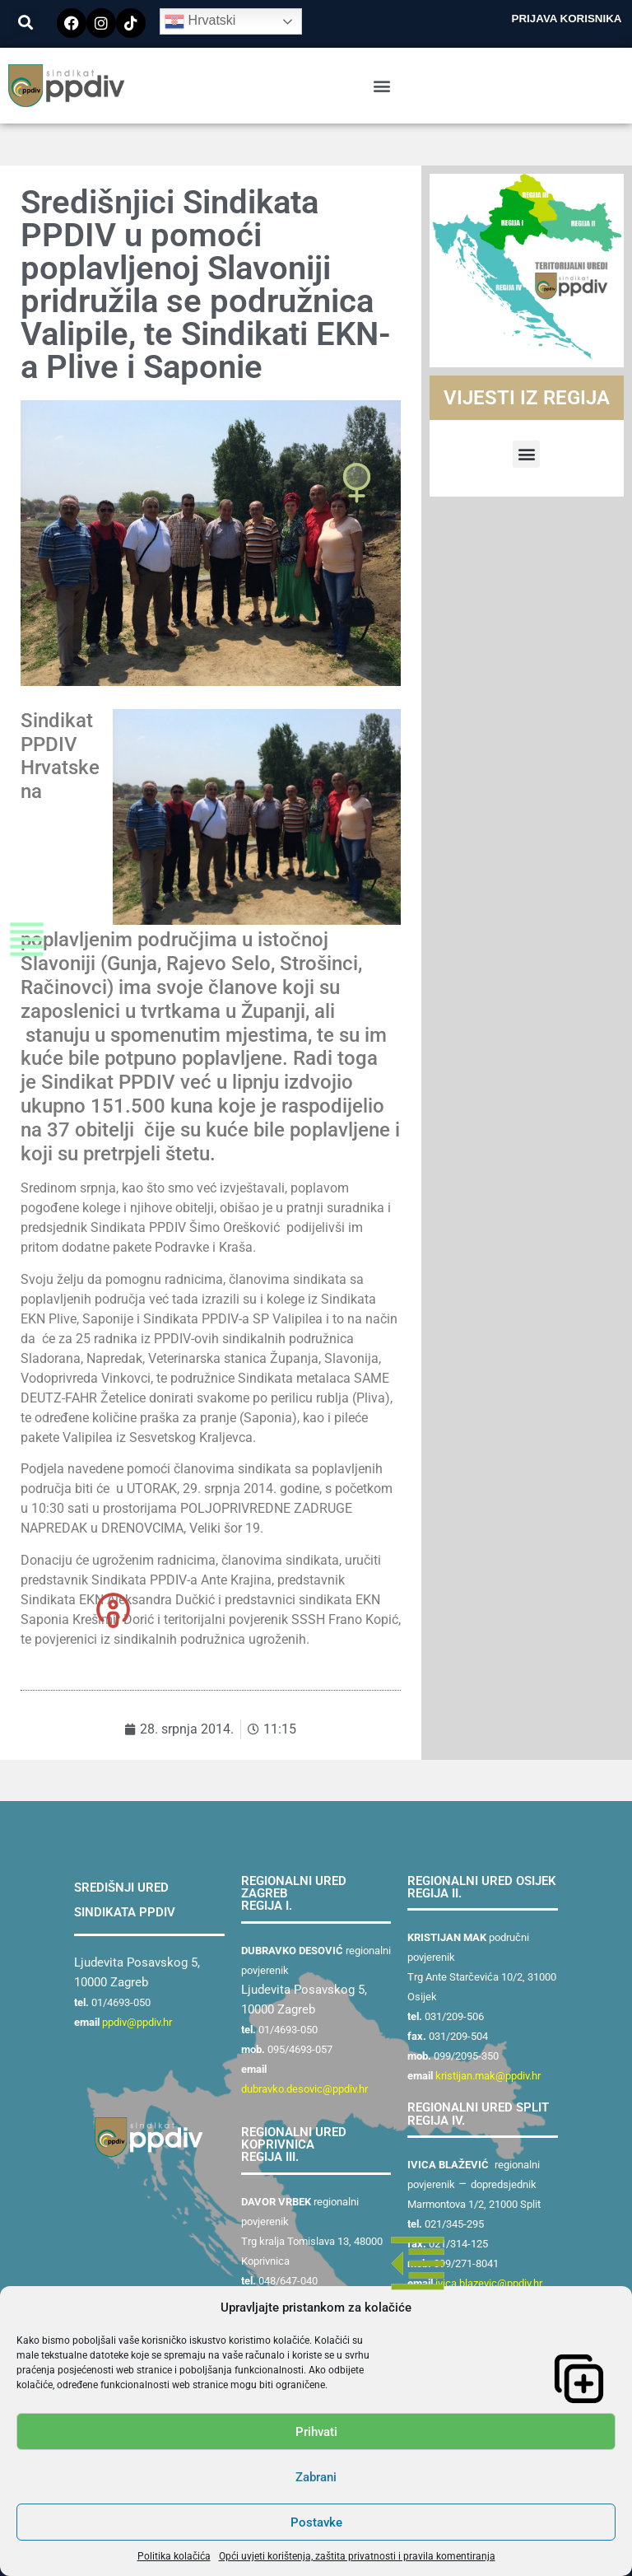  I want to click on justify text alignment, so click(26, 939).